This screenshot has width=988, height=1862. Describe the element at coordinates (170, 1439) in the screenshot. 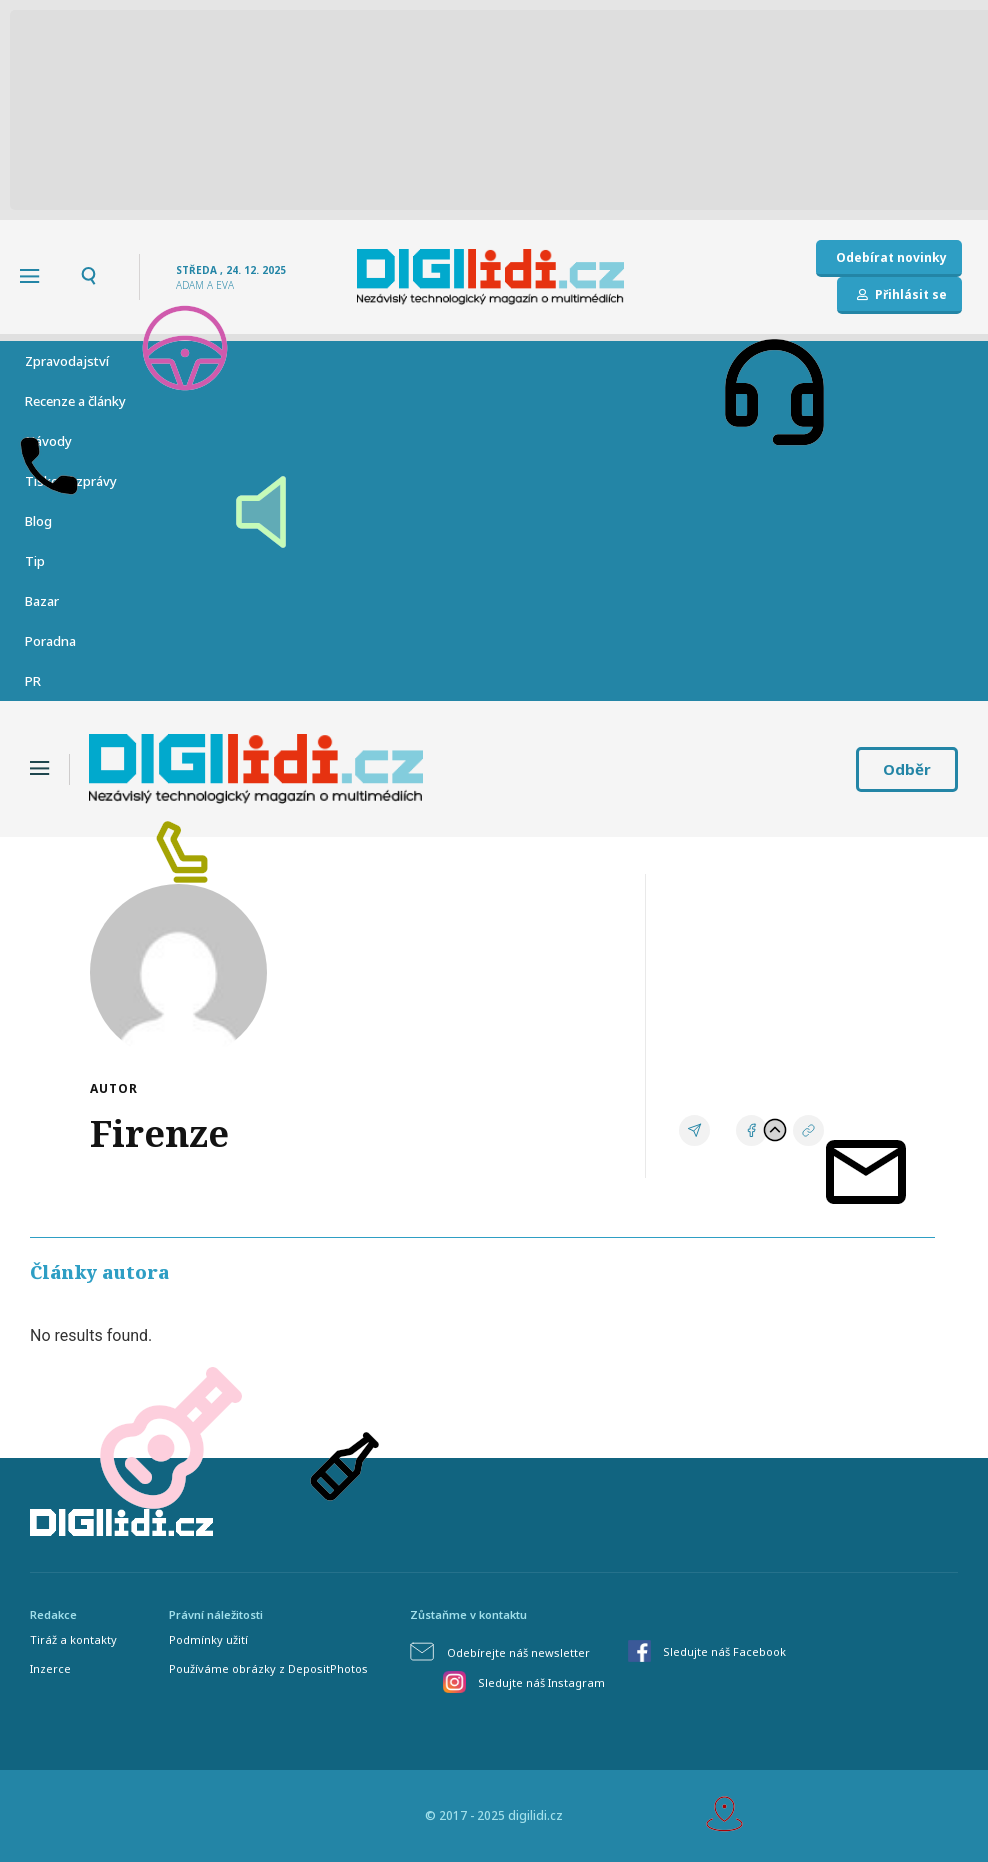

I see `access music or instrument settings` at that location.